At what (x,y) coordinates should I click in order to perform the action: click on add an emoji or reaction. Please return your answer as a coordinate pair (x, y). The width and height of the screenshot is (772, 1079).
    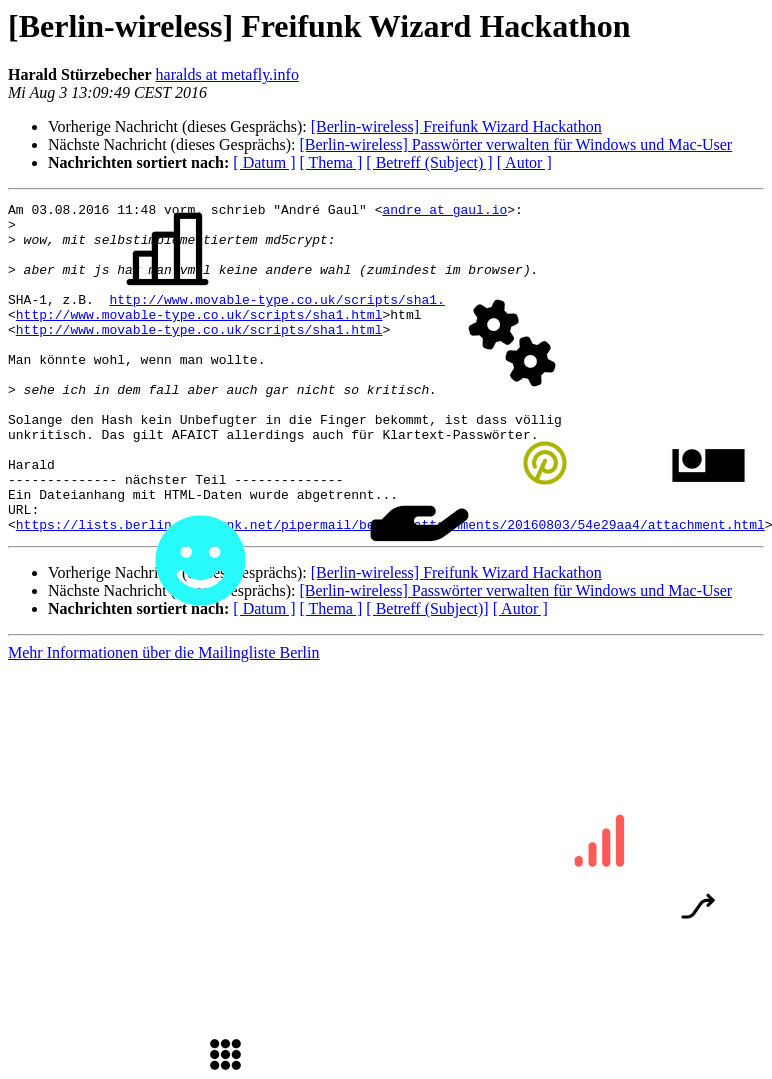
    Looking at the image, I should click on (200, 560).